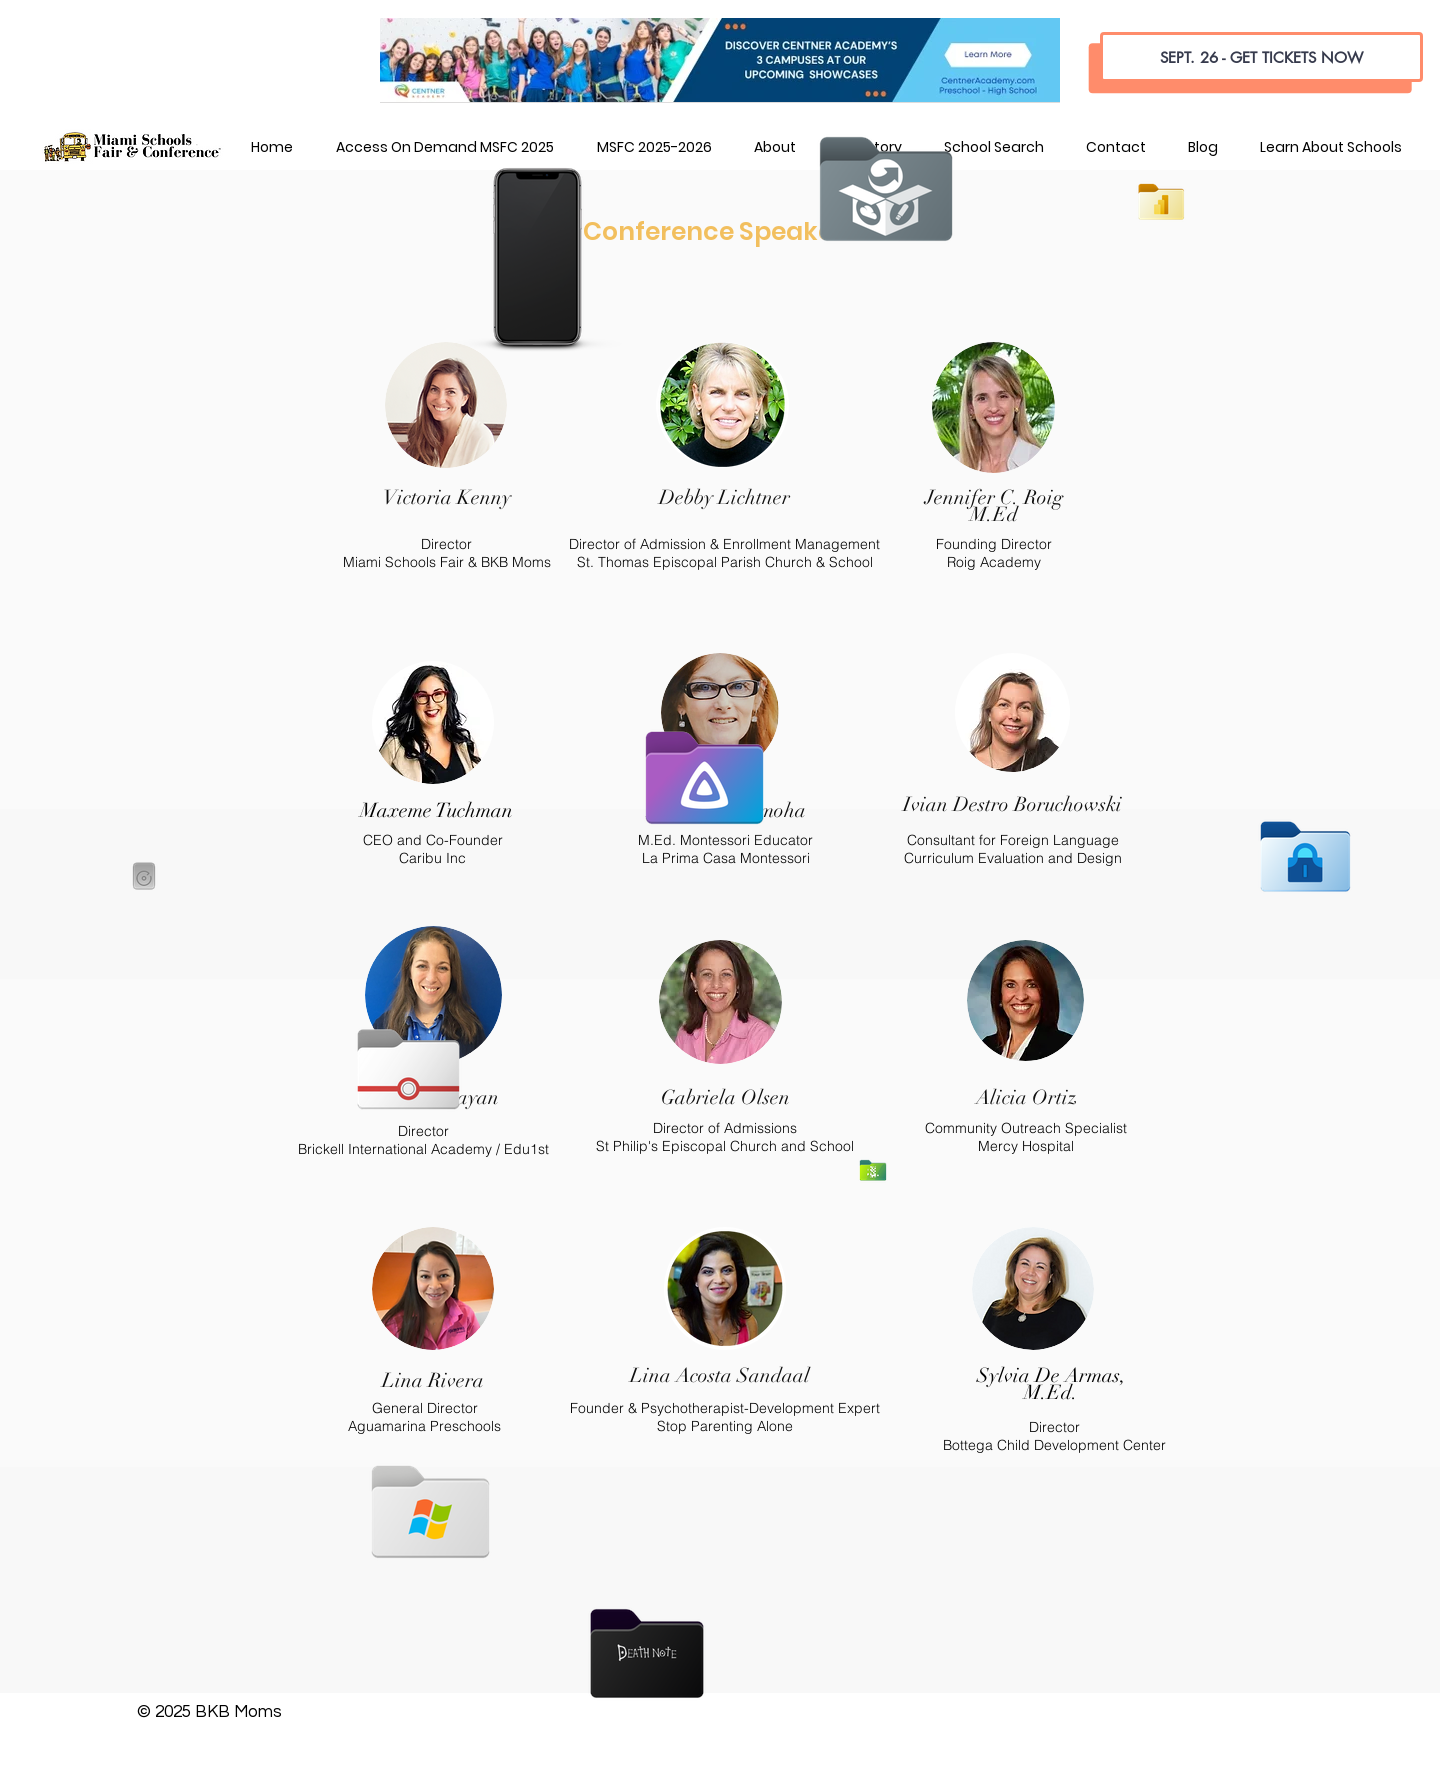 The width and height of the screenshot is (1440, 1766). I want to click on connected iPhone device, so click(537, 259).